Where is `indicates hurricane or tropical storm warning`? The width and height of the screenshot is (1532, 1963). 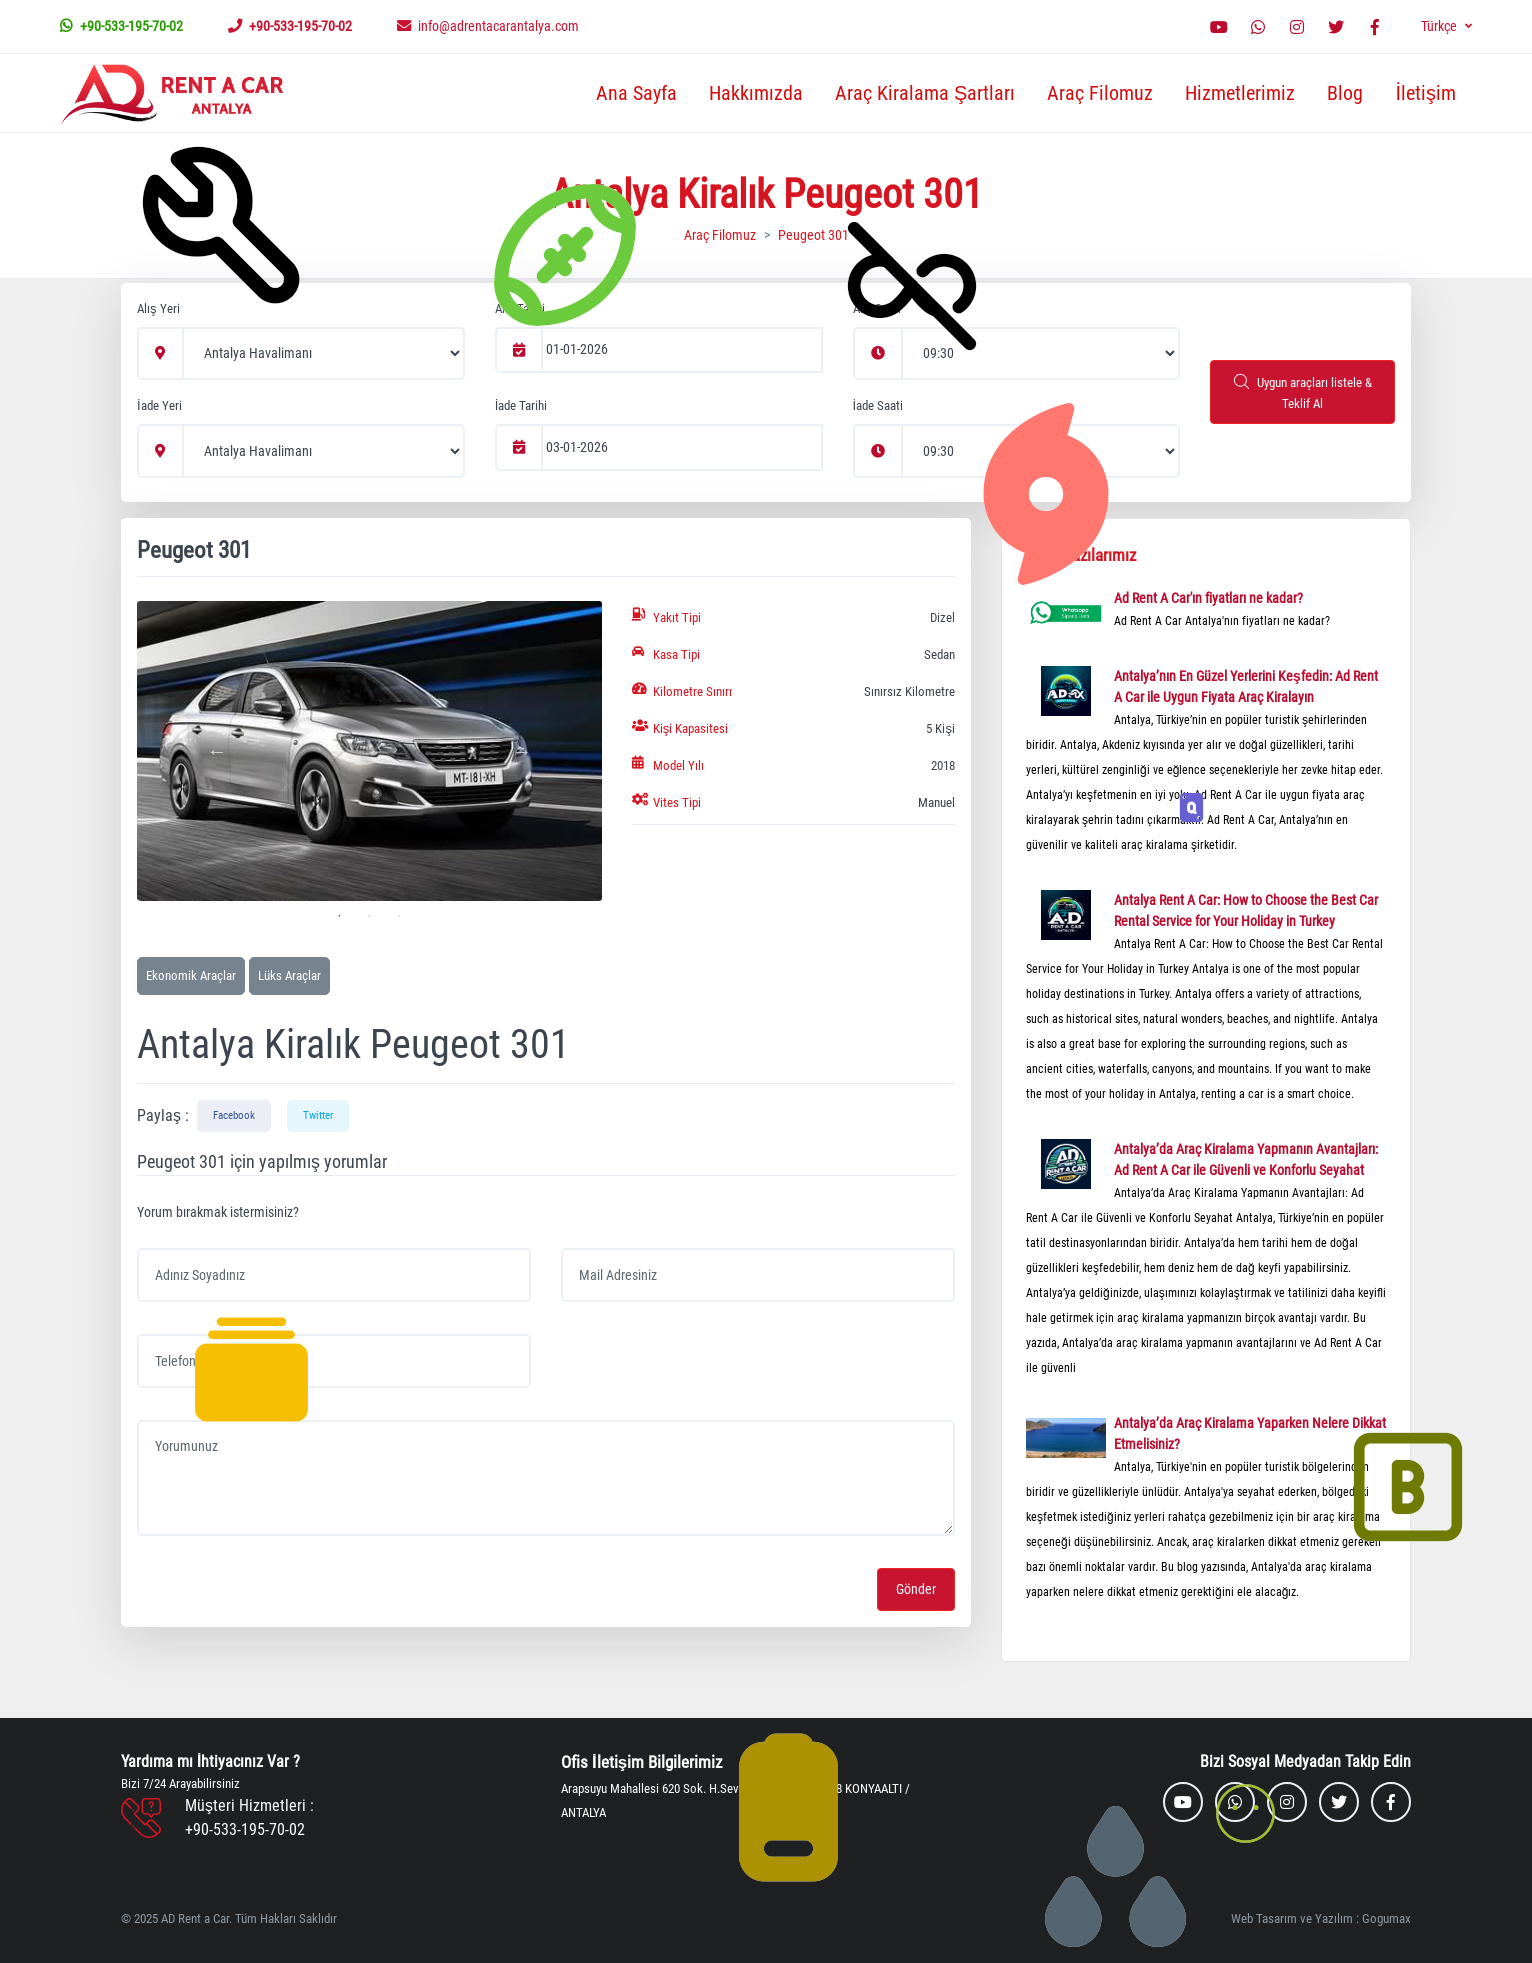 indicates hurricane or tropical storm warning is located at coordinates (1046, 494).